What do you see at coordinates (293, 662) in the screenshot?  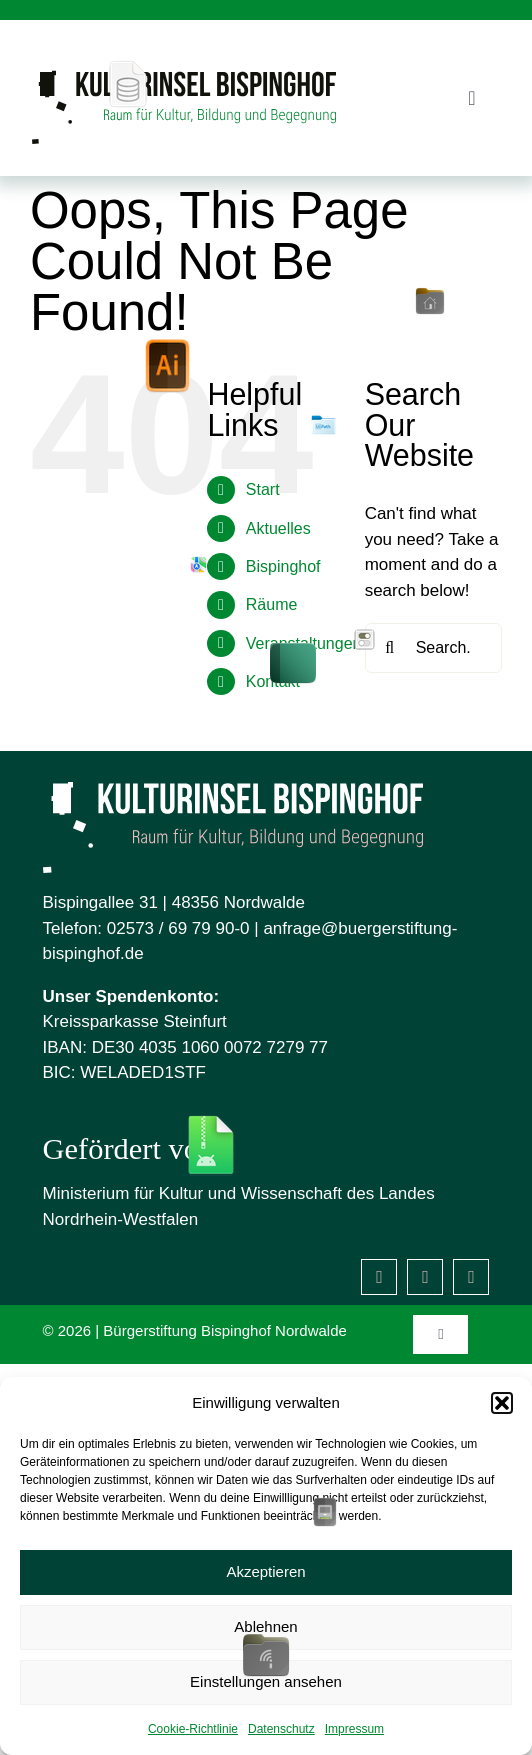 I see `access desktop folder or files` at bounding box center [293, 662].